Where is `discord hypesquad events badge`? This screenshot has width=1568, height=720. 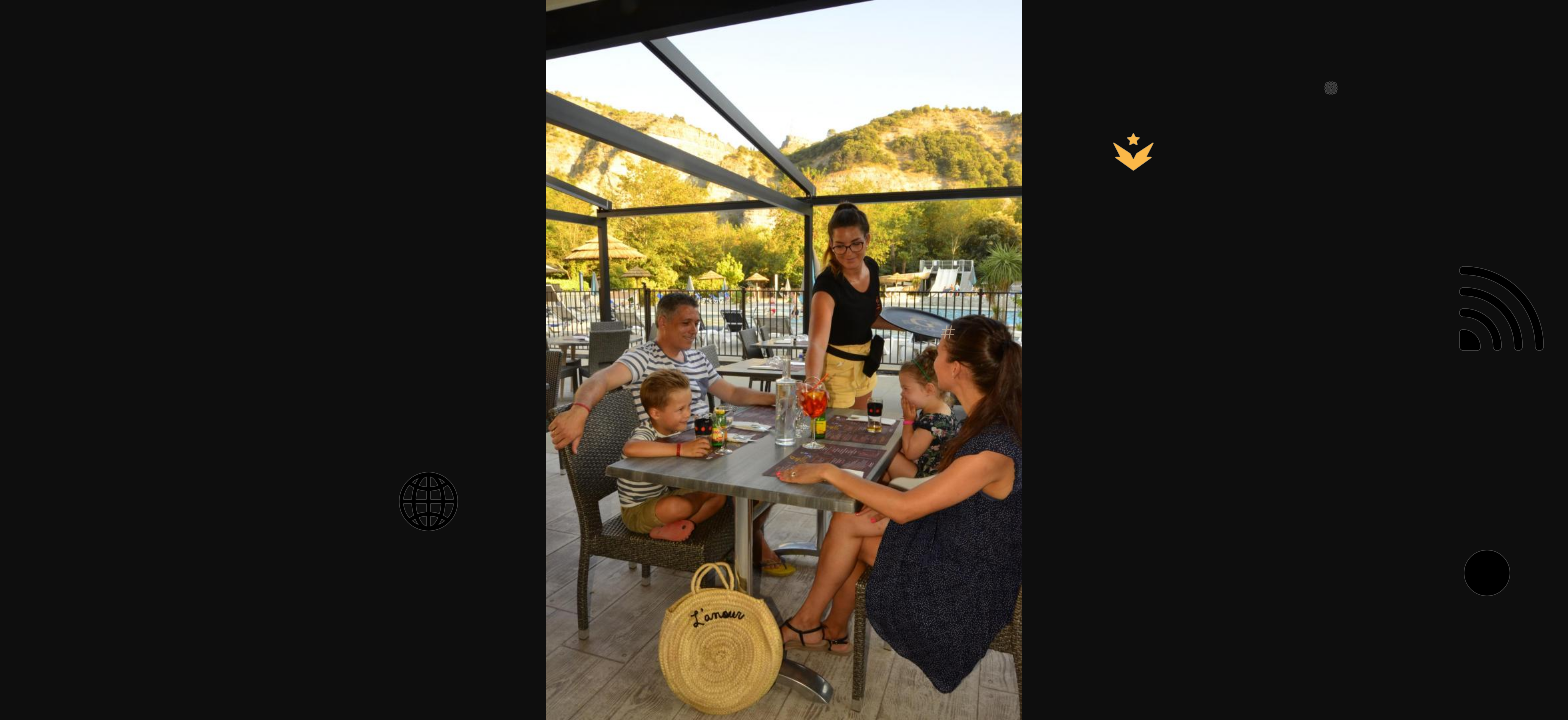
discord hypesquad events badge is located at coordinates (1133, 152).